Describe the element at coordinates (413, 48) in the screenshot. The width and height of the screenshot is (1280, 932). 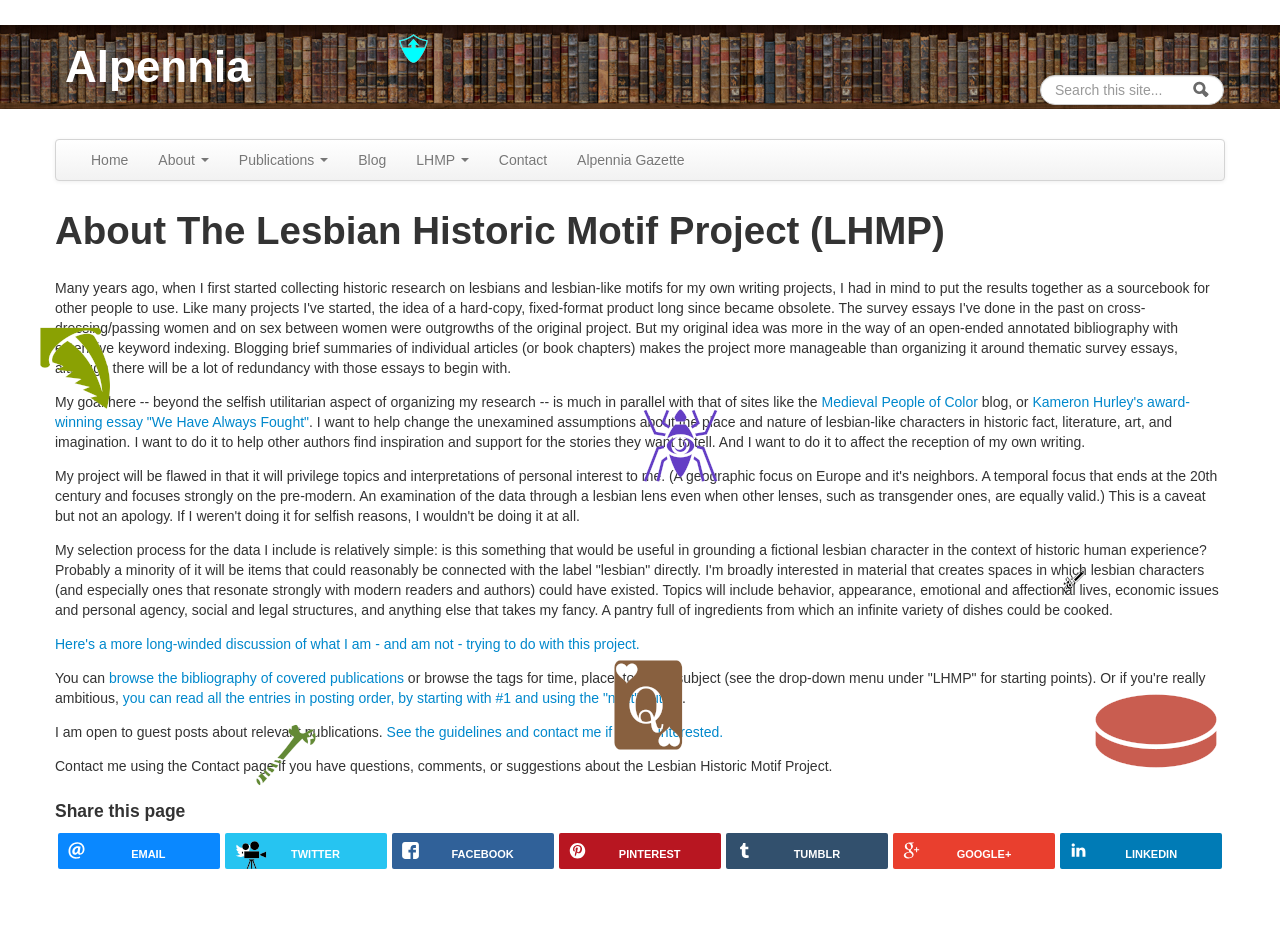
I see `upgrade your armor or defensive stats` at that location.